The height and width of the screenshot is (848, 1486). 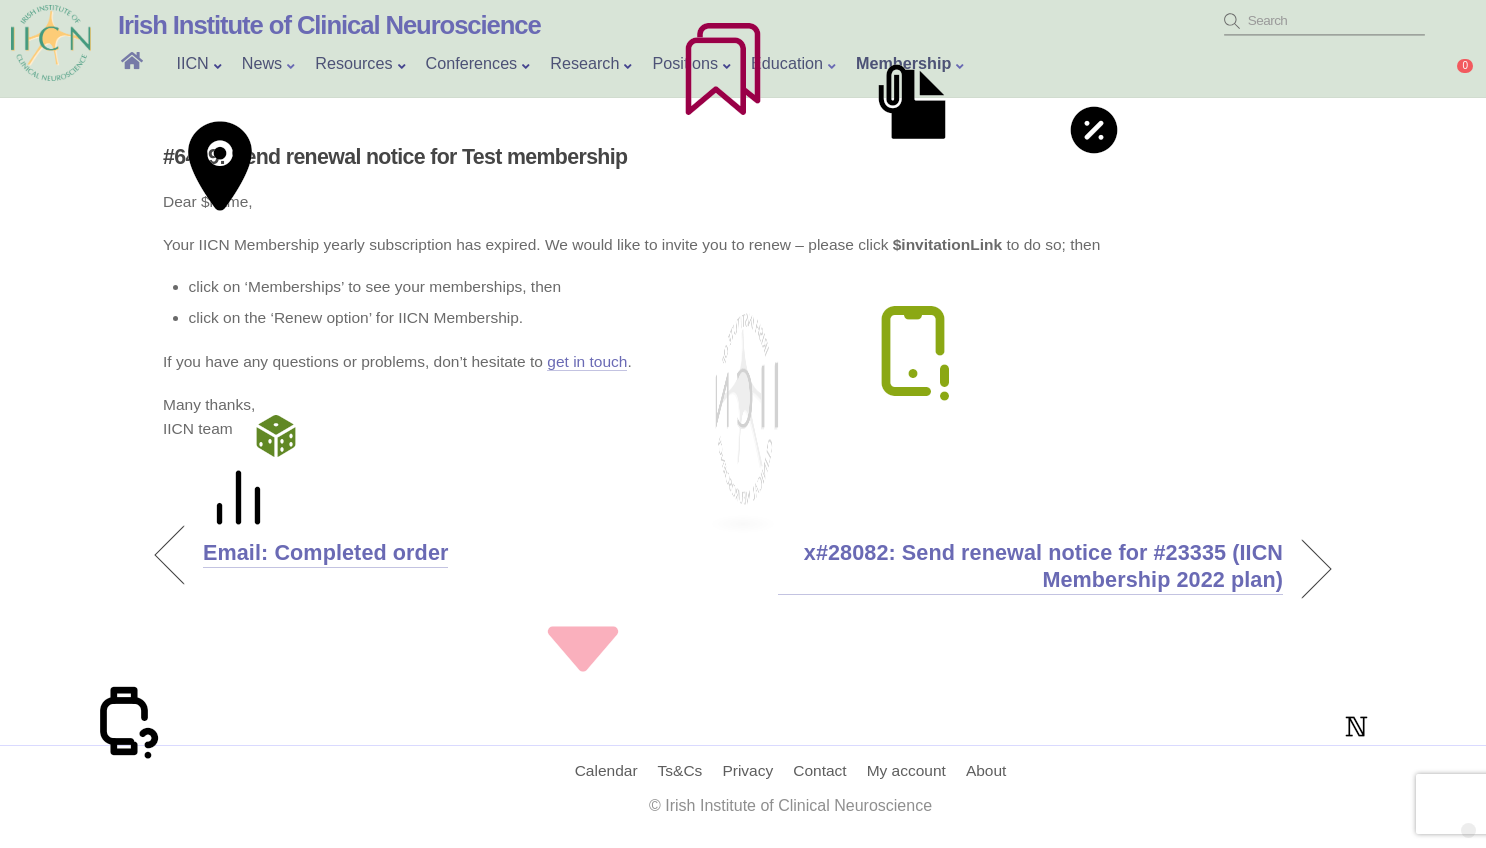 What do you see at coordinates (912, 103) in the screenshot?
I see `attach a file or document` at bounding box center [912, 103].